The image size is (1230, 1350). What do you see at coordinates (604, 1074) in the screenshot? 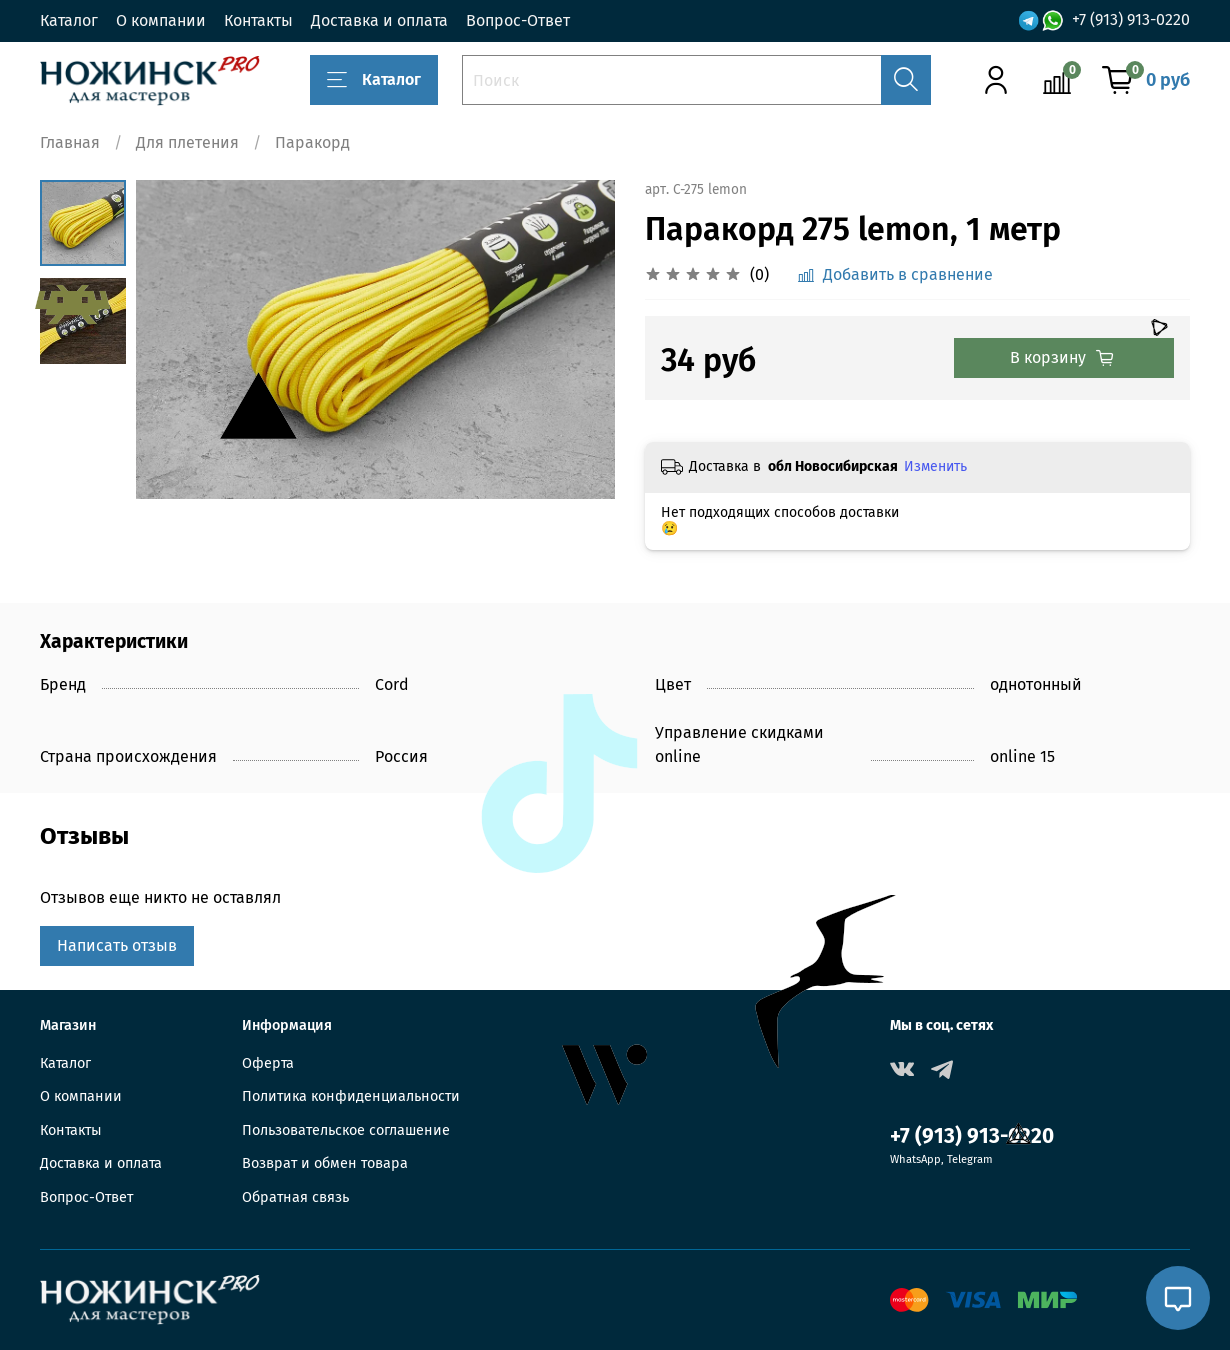
I see `open the Wantedly app` at bounding box center [604, 1074].